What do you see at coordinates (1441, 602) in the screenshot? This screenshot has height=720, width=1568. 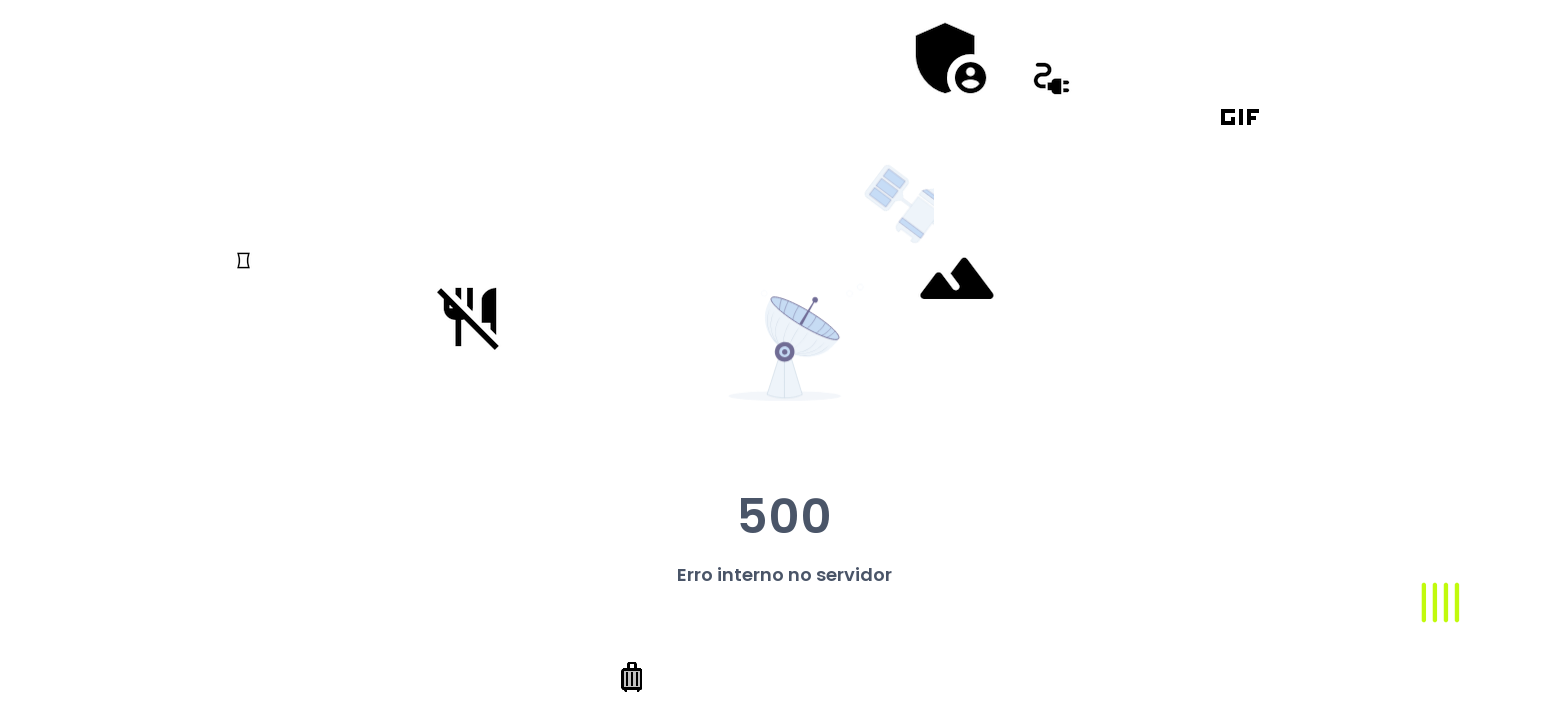 I see `indicates a count or tally of four` at bounding box center [1441, 602].